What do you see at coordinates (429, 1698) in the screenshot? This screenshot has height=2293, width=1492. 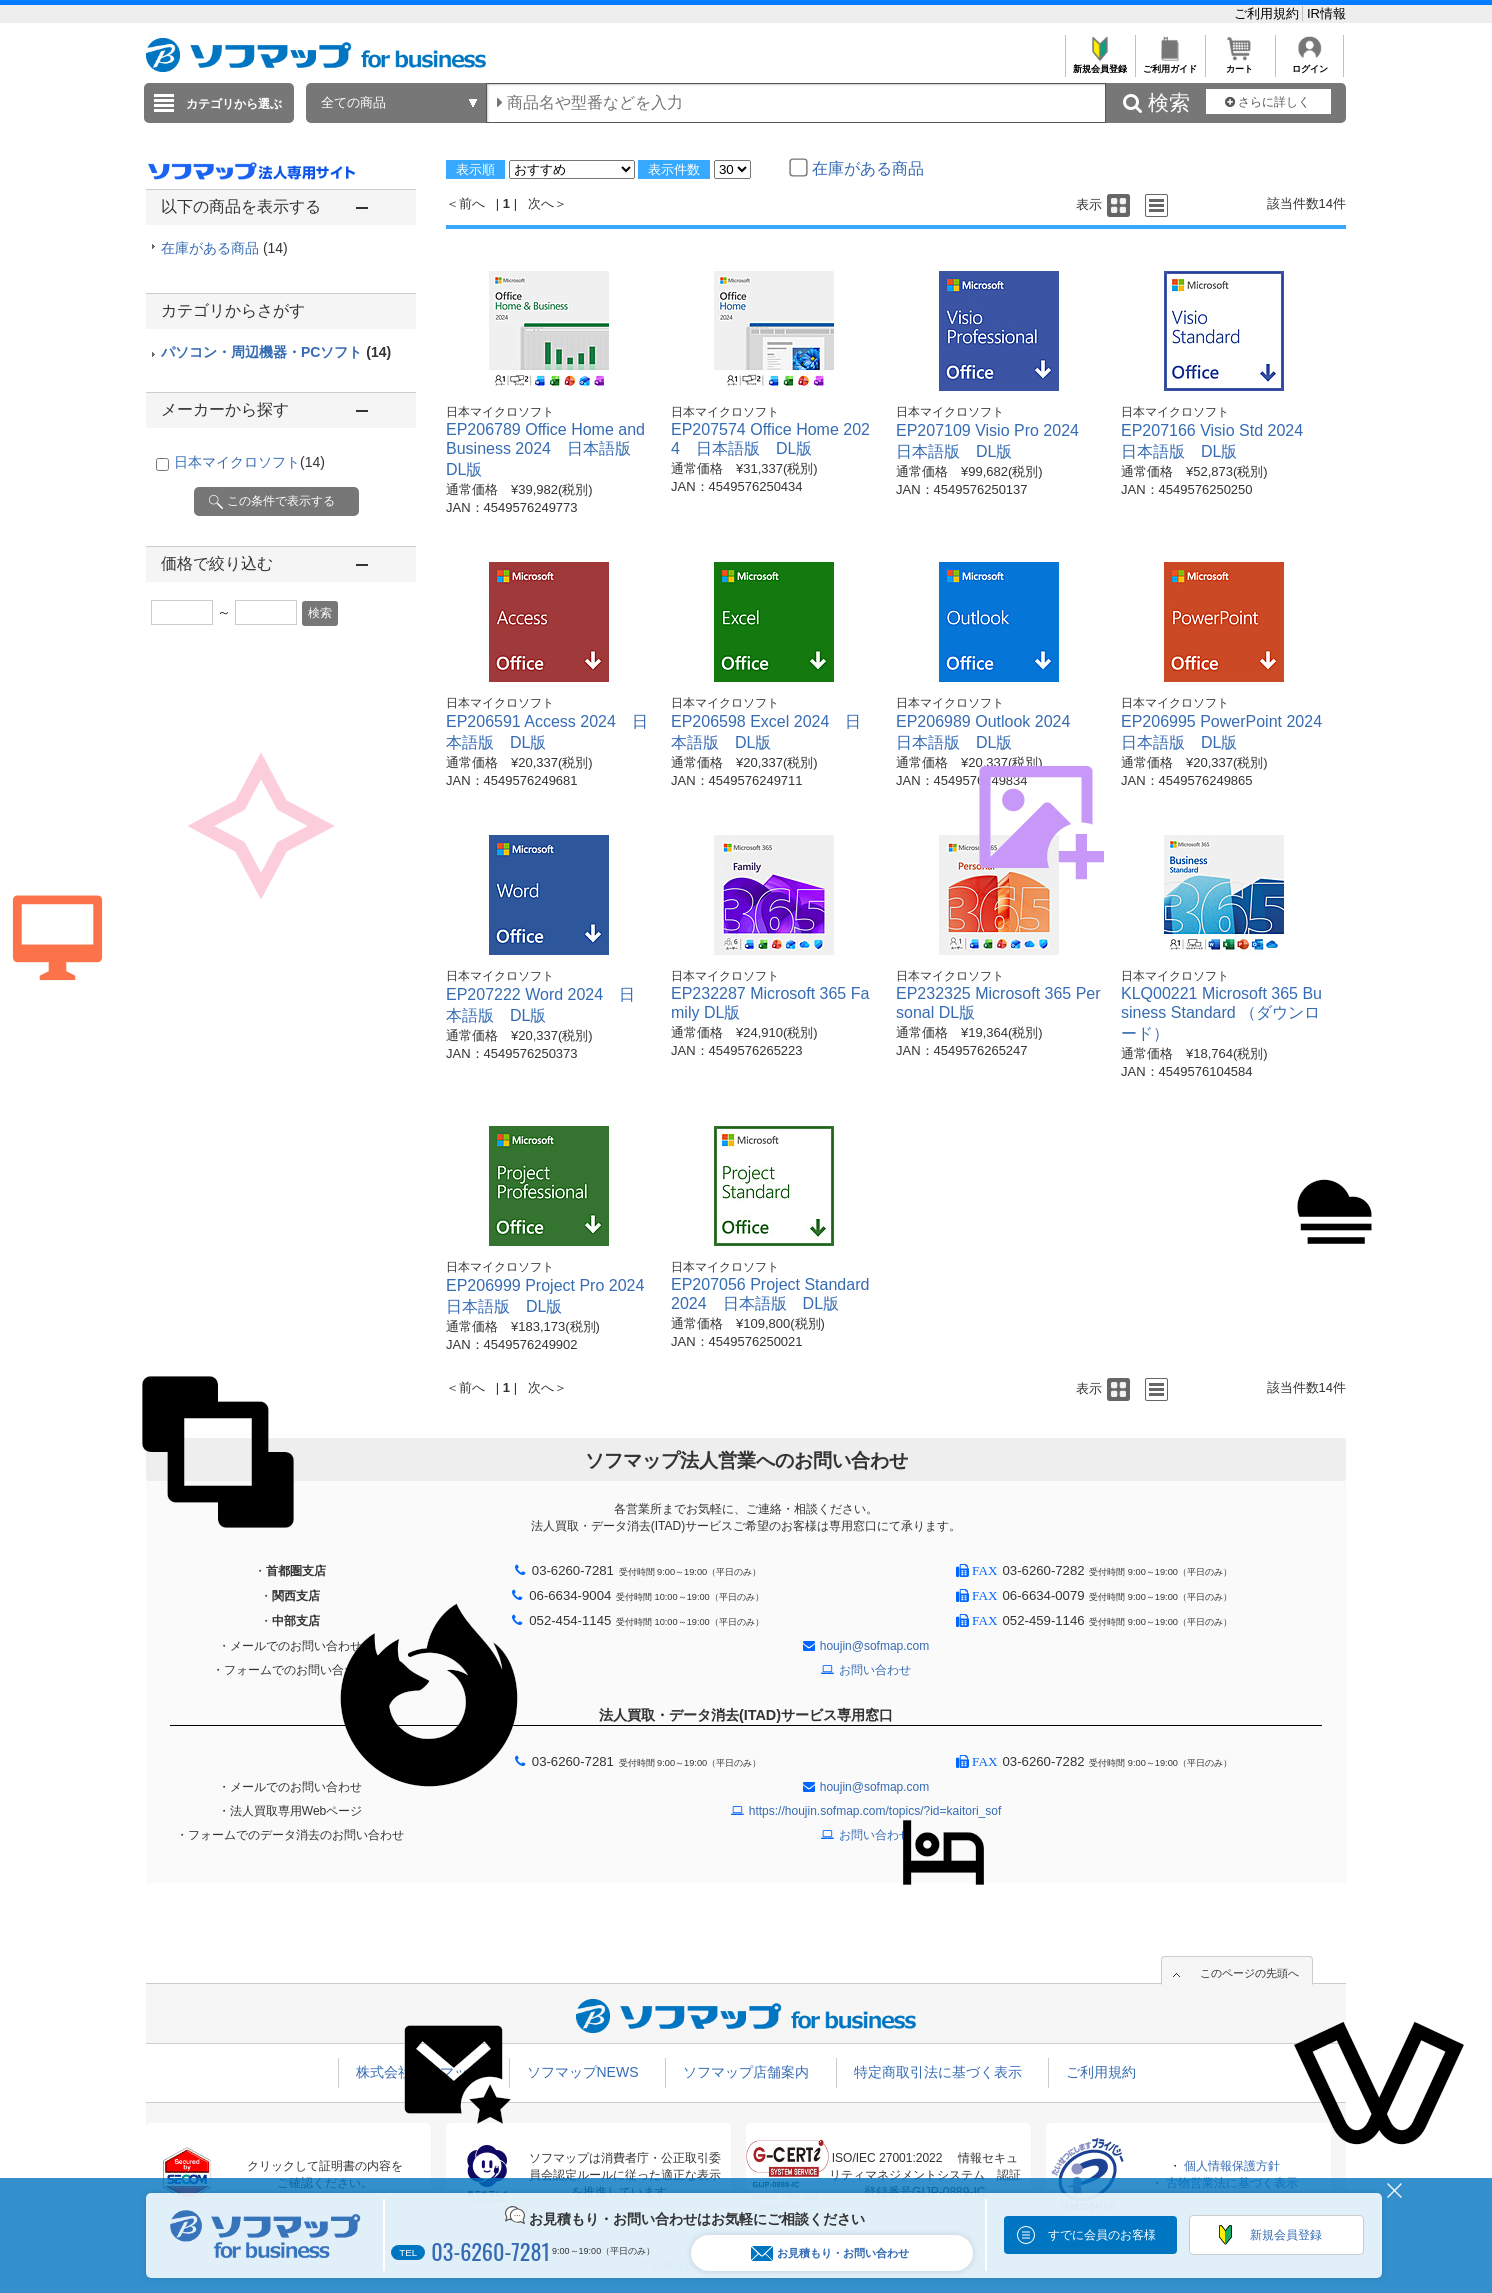 I see `open Firefox browser` at bounding box center [429, 1698].